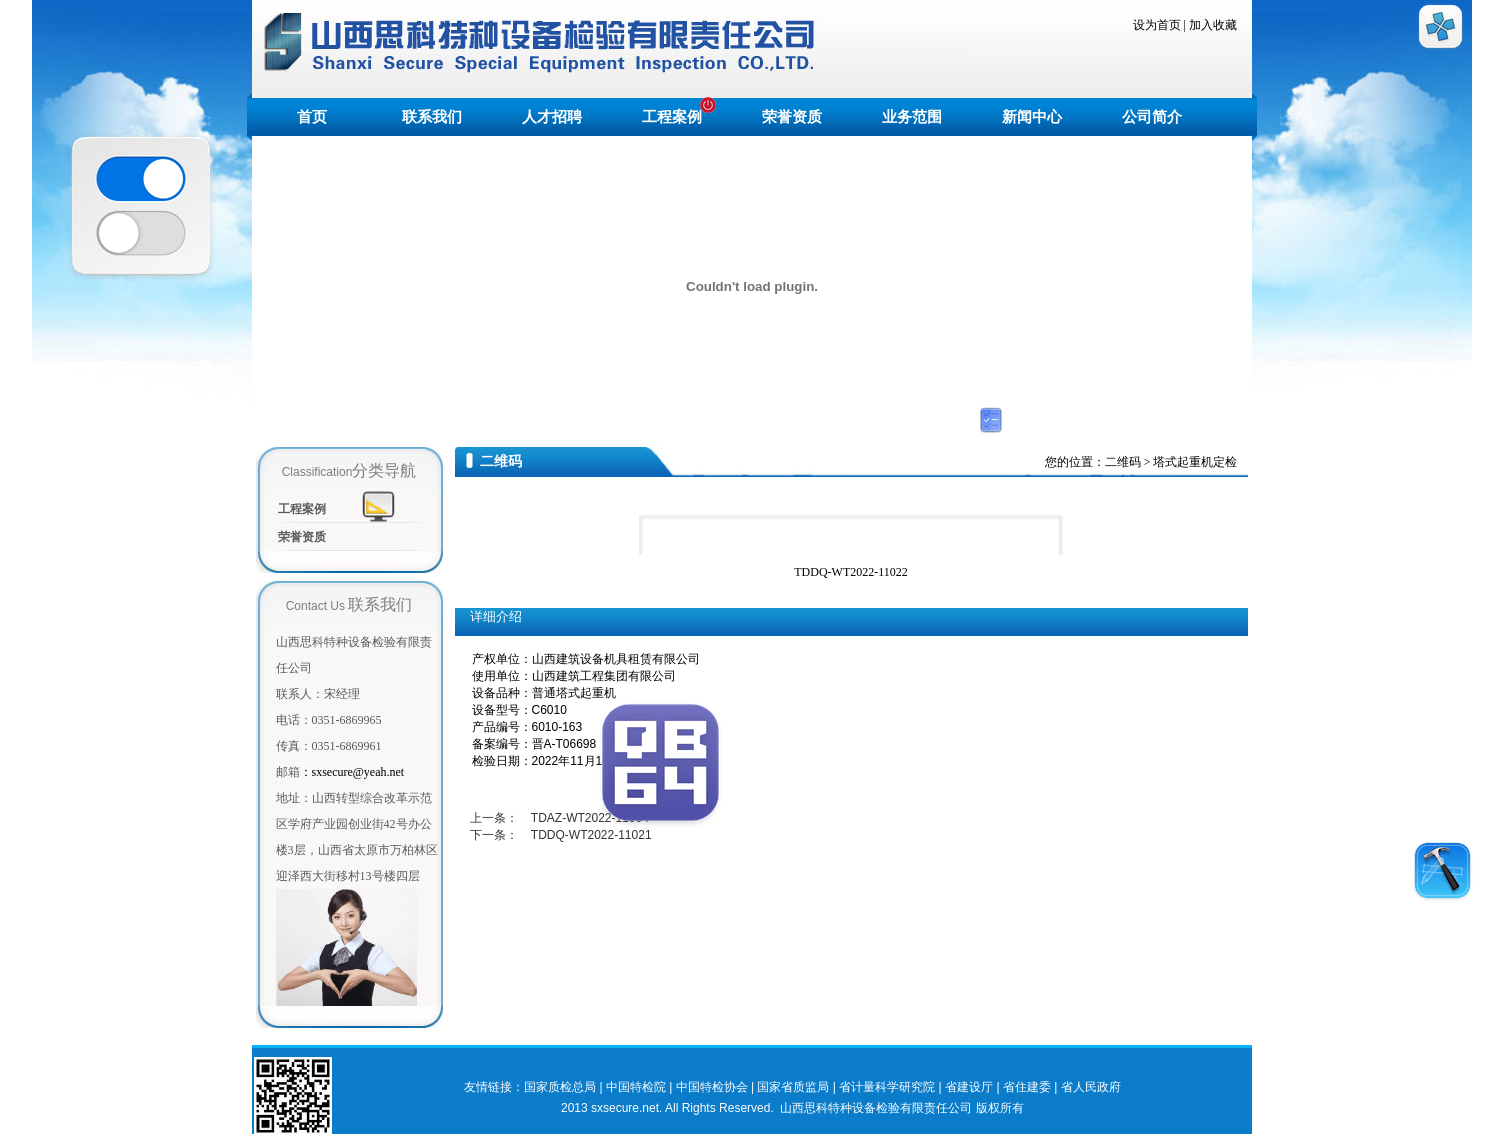  What do you see at coordinates (1440, 26) in the screenshot?
I see `launch ppsspp psp emulator` at bounding box center [1440, 26].